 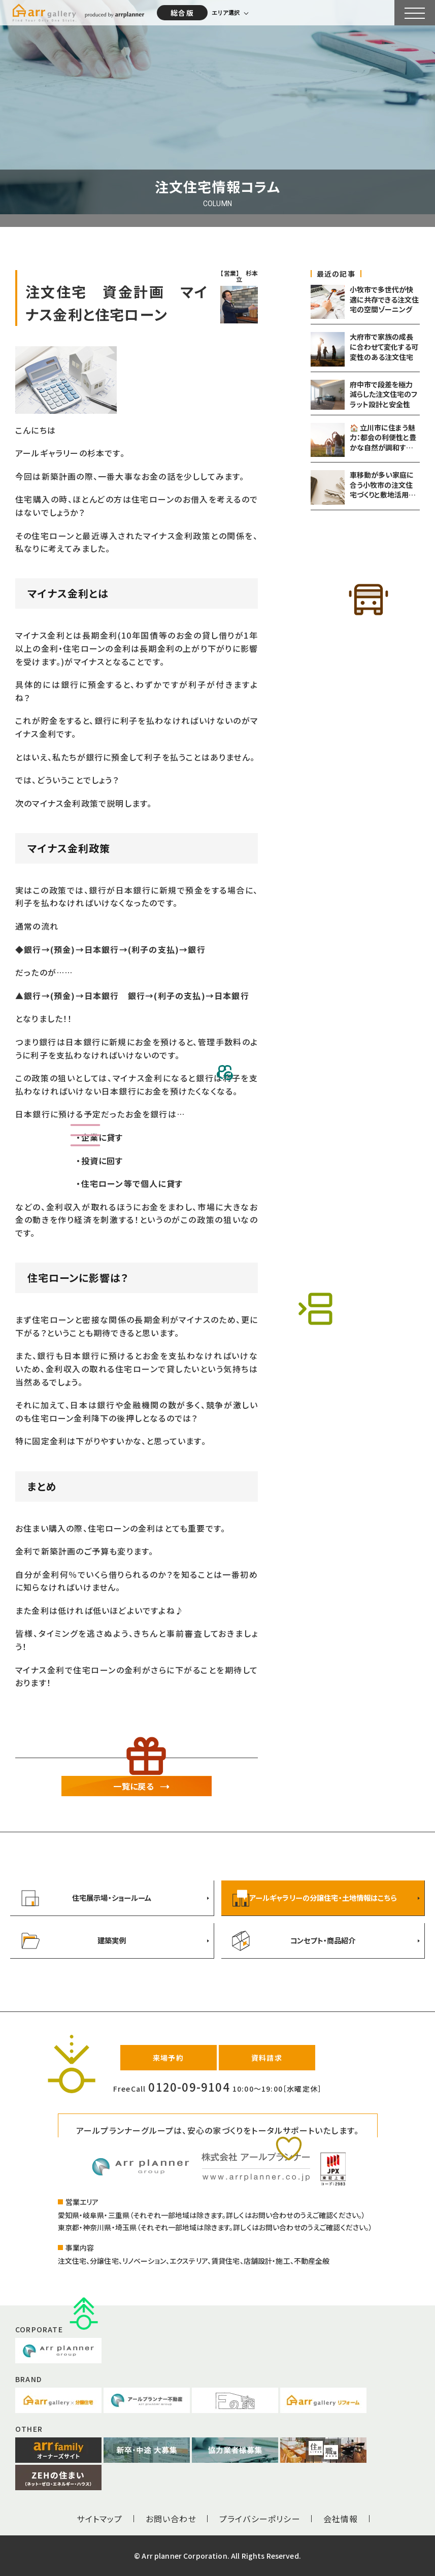 What do you see at coordinates (225, 1072) in the screenshot?
I see `copilot is processing your request` at bounding box center [225, 1072].